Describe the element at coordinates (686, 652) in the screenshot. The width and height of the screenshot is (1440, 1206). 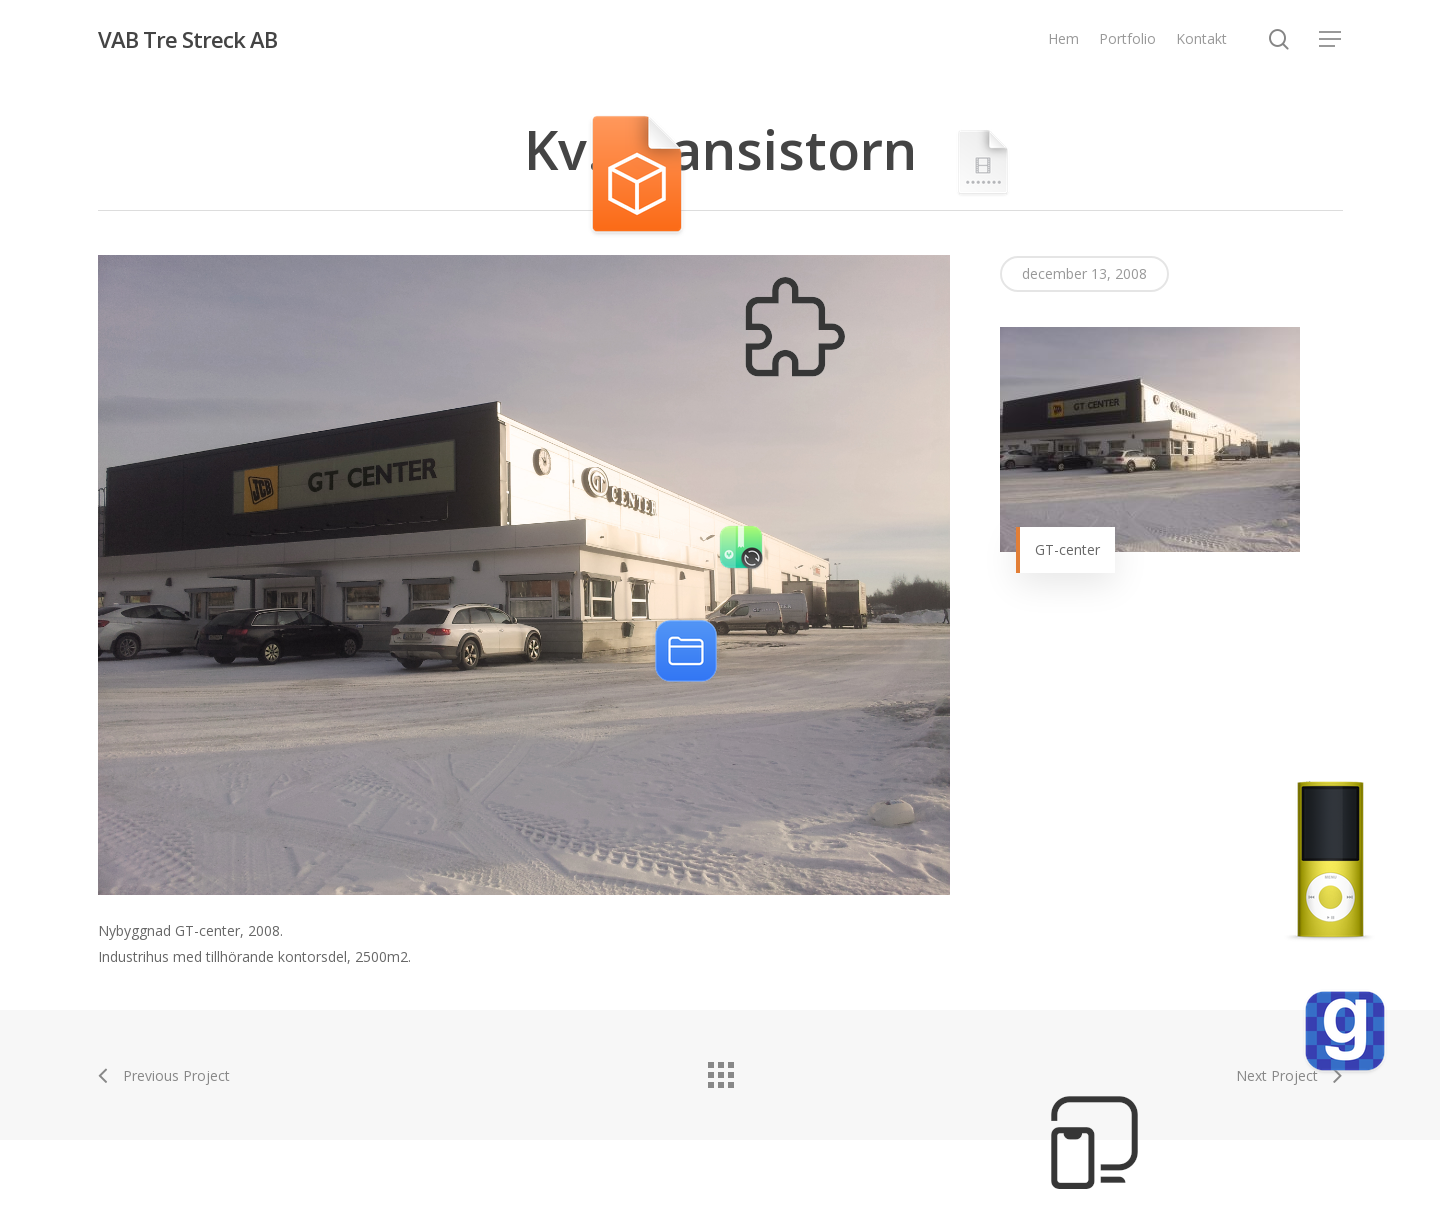
I see `open file manager application` at that location.